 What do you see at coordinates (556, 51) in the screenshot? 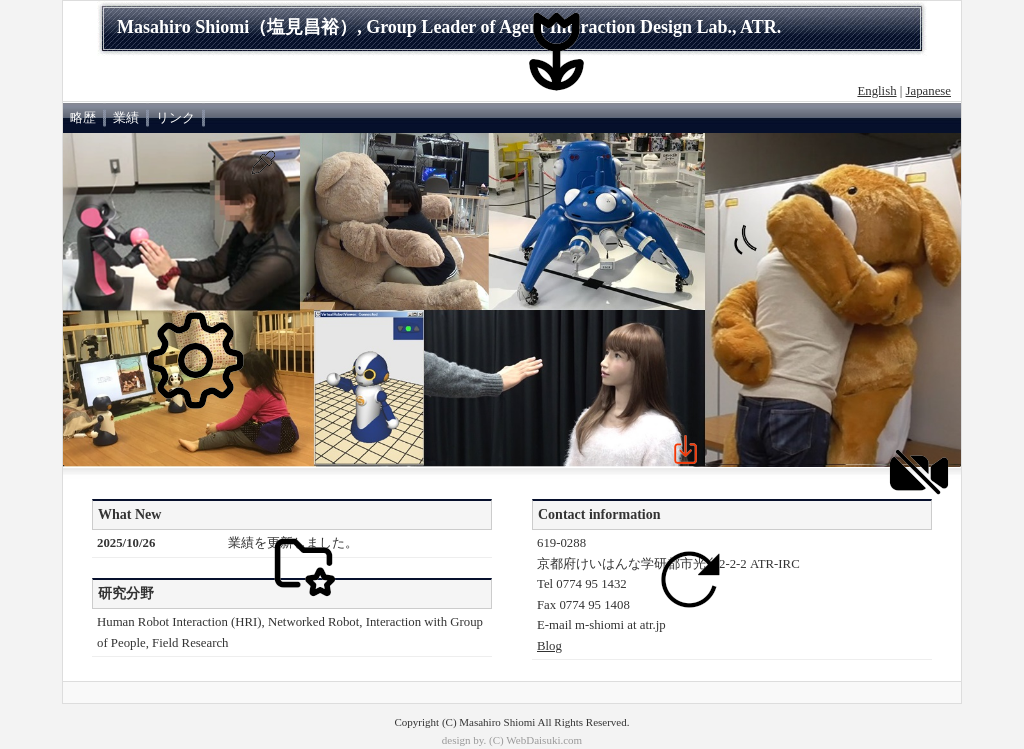
I see `enable macro or close-up photography mode` at bounding box center [556, 51].